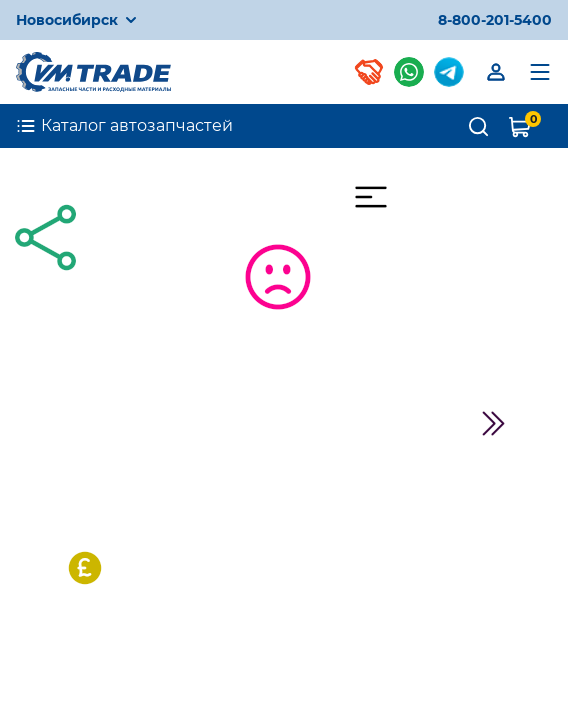 The image size is (568, 720). What do you see at coordinates (493, 423) in the screenshot?
I see `skip forward or advance quickly` at bounding box center [493, 423].